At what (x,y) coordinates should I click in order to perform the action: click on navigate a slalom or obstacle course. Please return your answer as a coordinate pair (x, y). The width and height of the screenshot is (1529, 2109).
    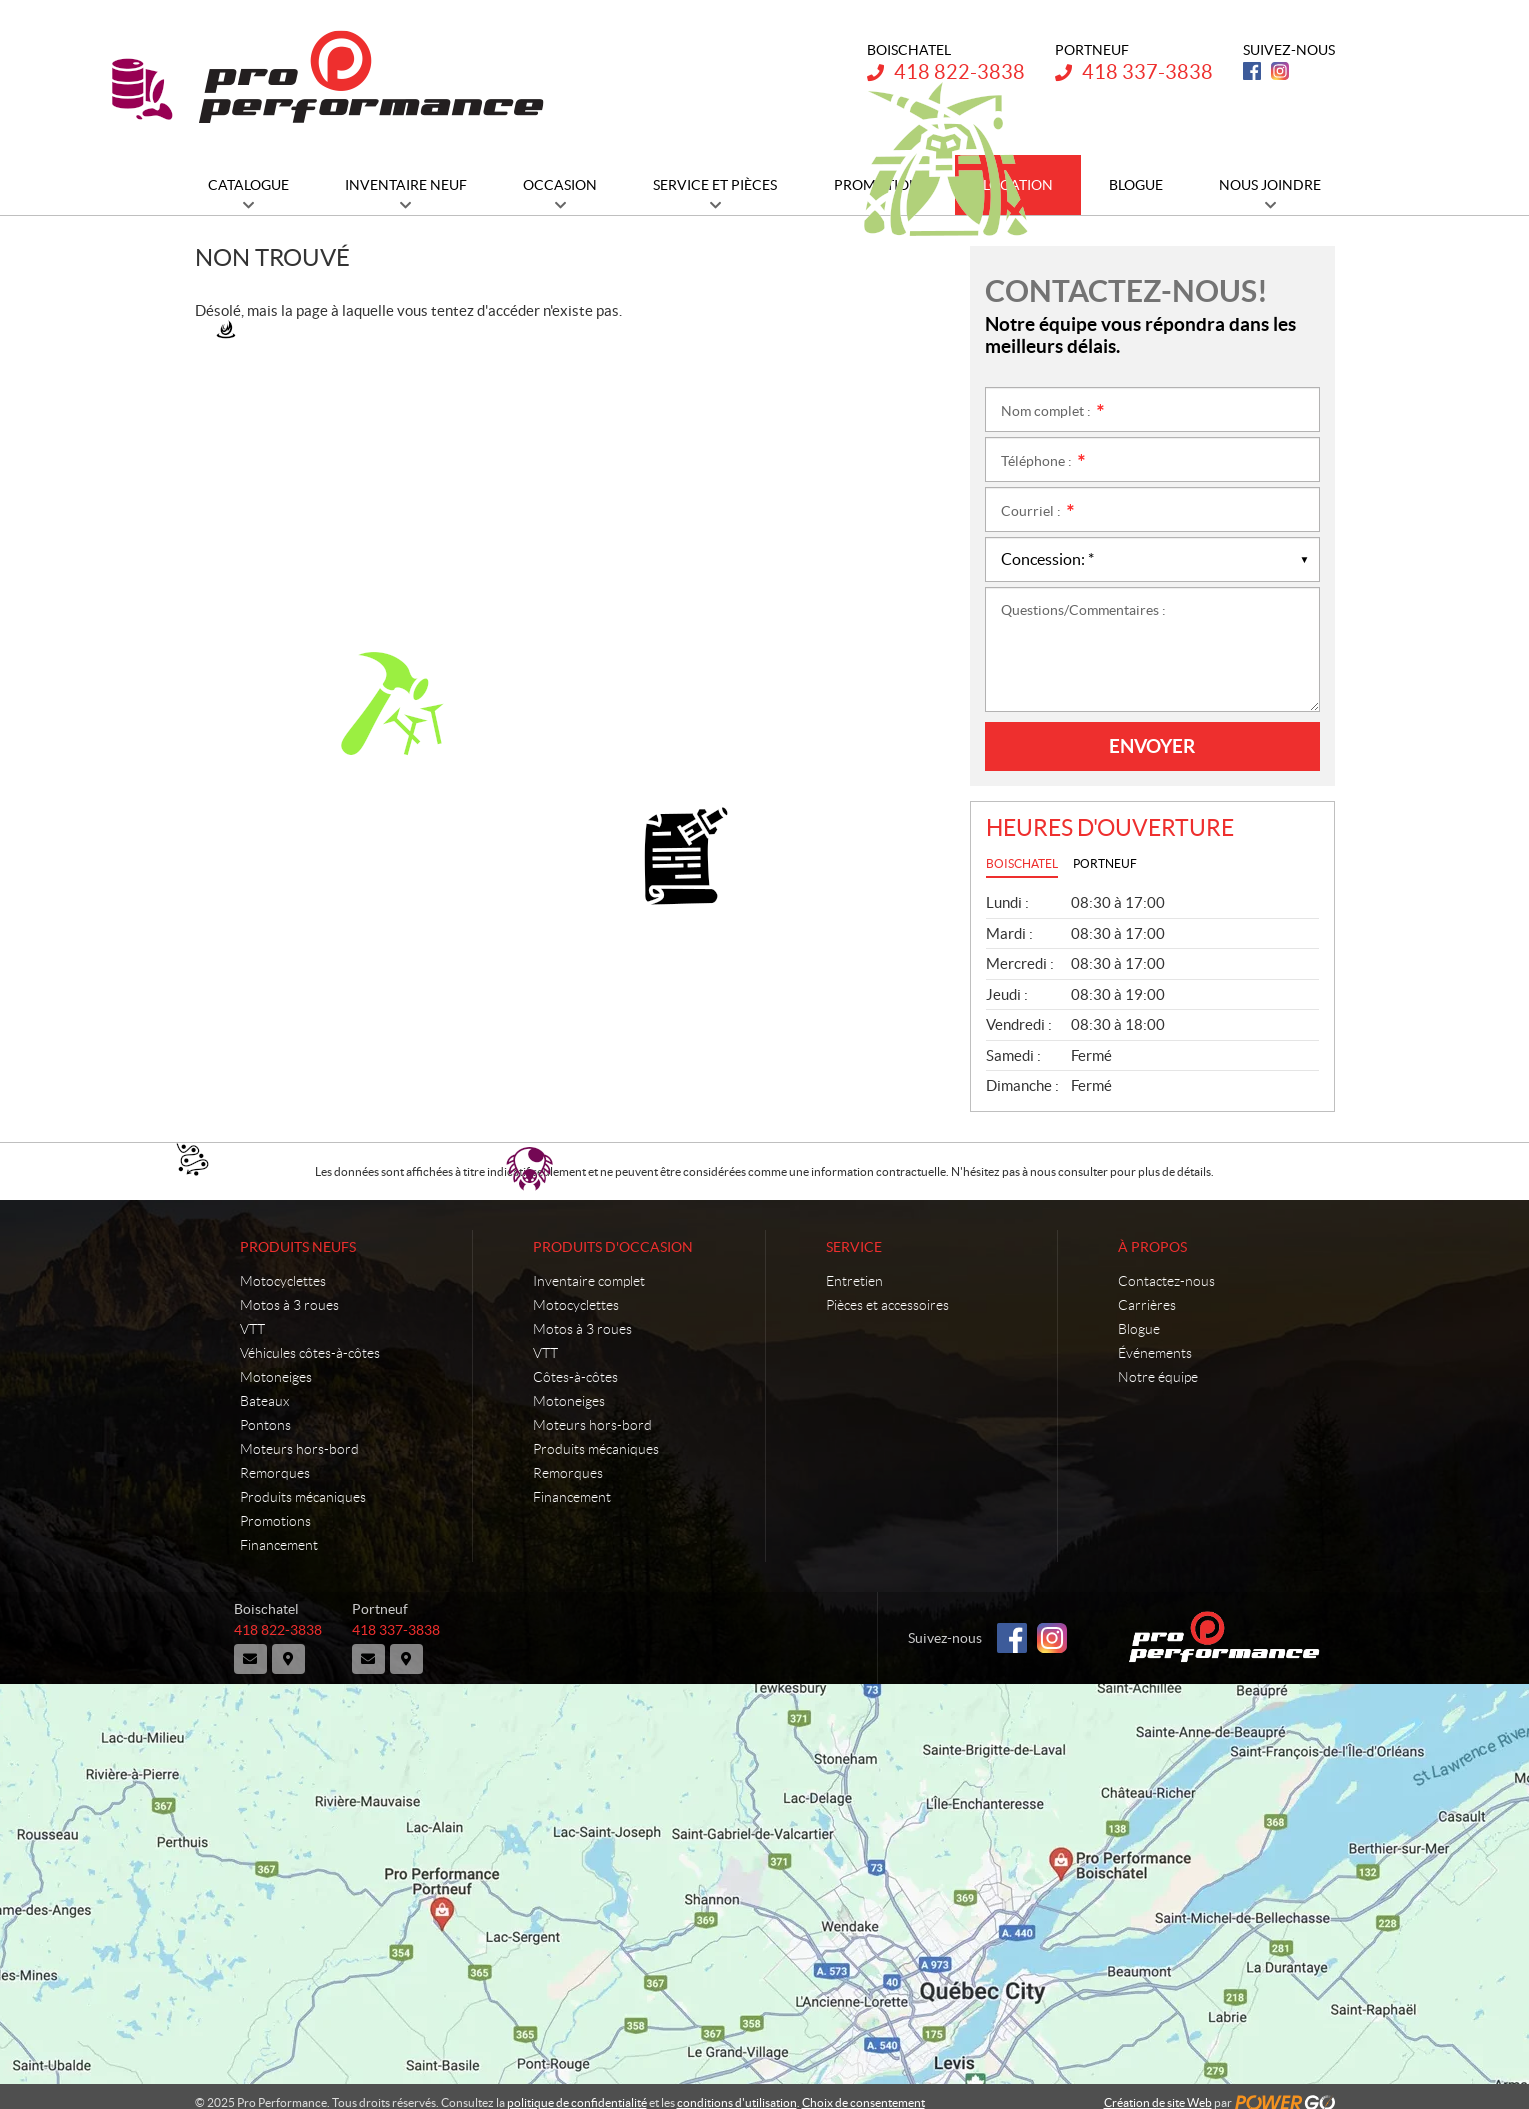
    Looking at the image, I should click on (192, 1159).